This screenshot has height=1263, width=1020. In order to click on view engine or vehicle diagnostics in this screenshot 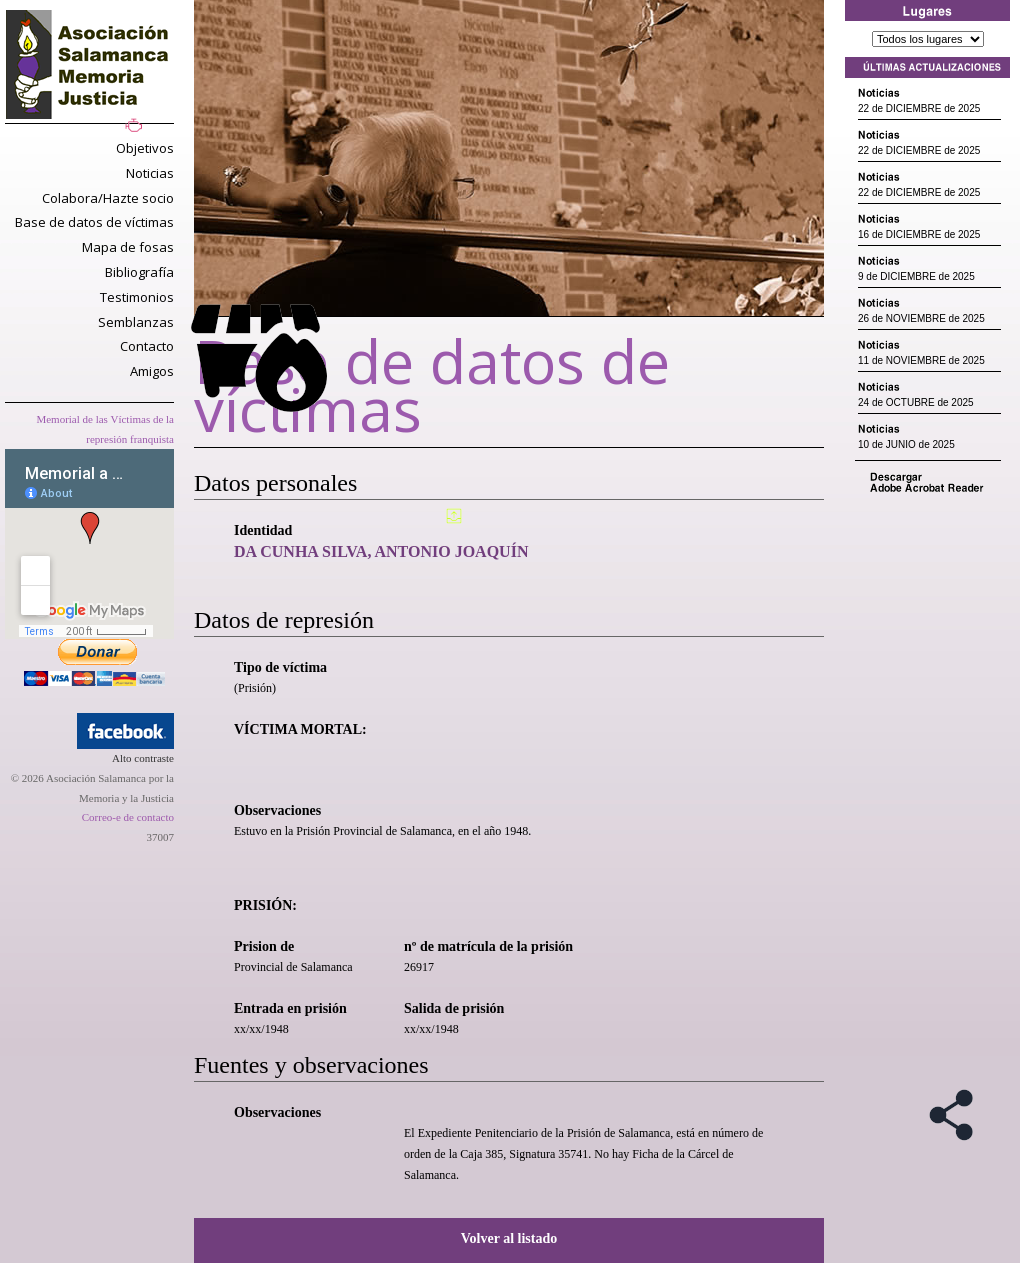, I will do `click(133, 125)`.